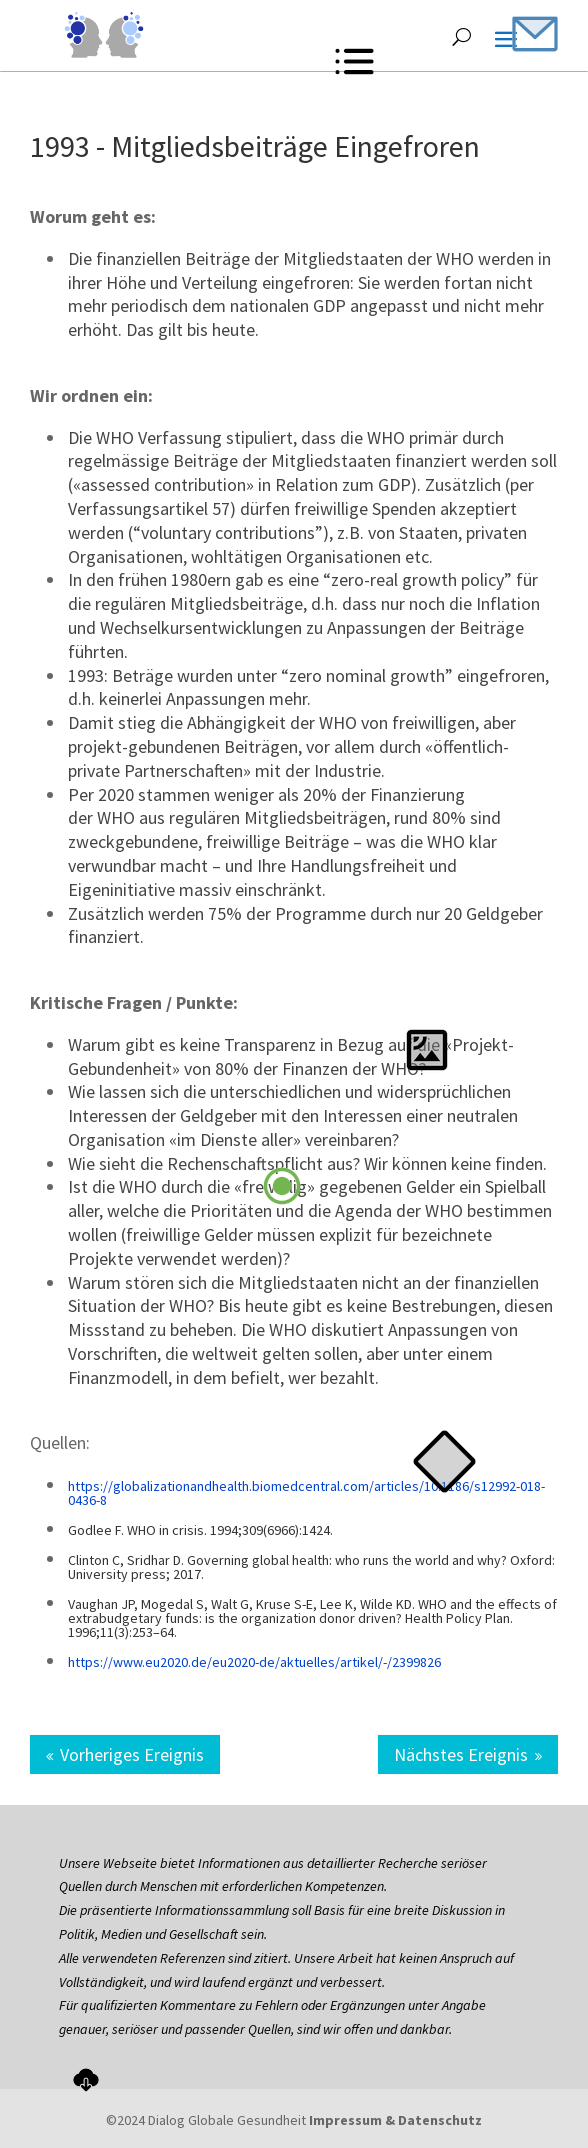 This screenshot has height=2148, width=588. What do you see at coordinates (535, 34) in the screenshot?
I see `open your inbox or email` at bounding box center [535, 34].